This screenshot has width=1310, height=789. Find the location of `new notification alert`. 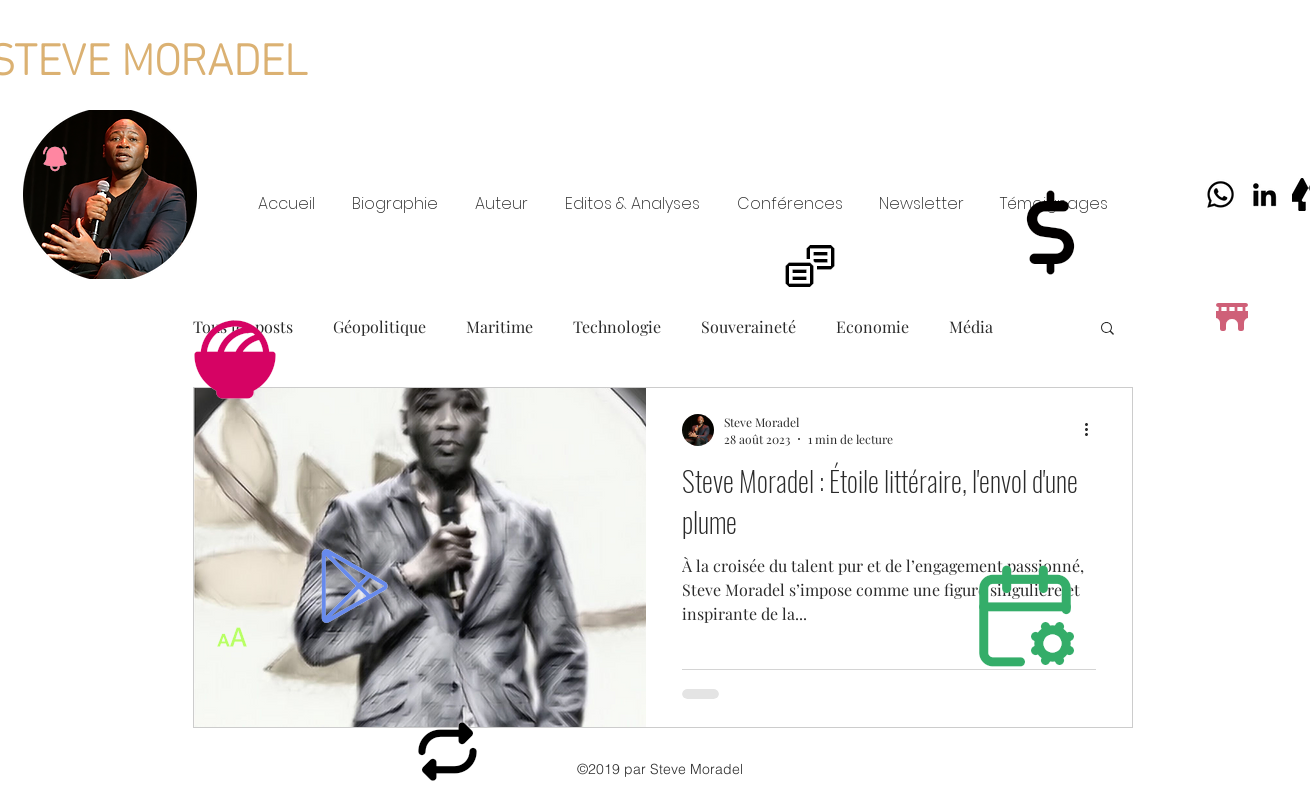

new notification alert is located at coordinates (55, 159).